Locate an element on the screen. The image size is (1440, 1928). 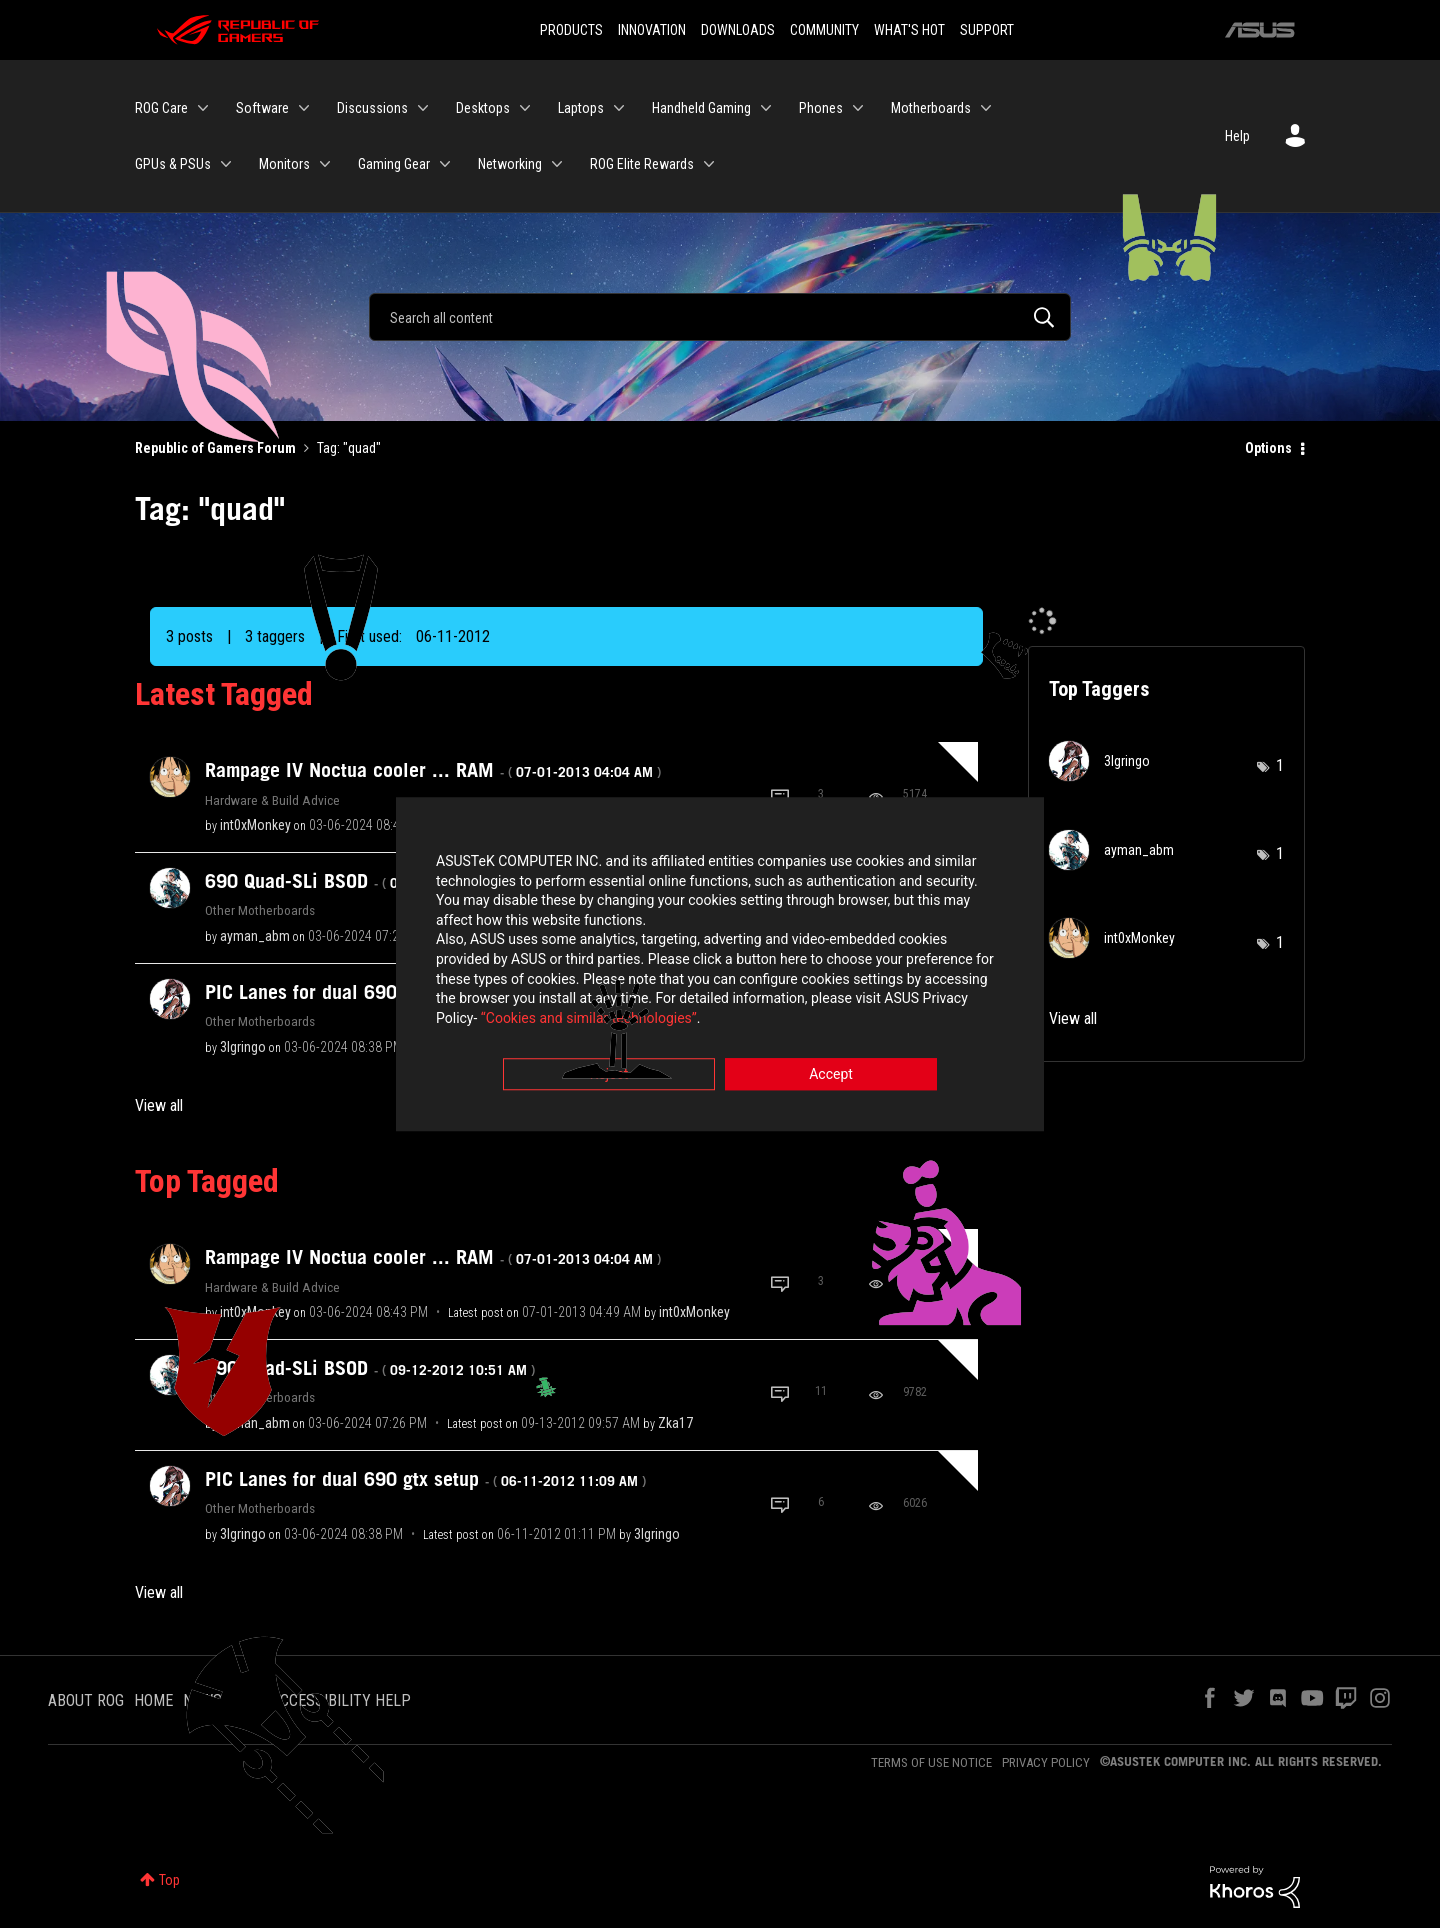
summon or raise undead units is located at coordinates (617, 1023).